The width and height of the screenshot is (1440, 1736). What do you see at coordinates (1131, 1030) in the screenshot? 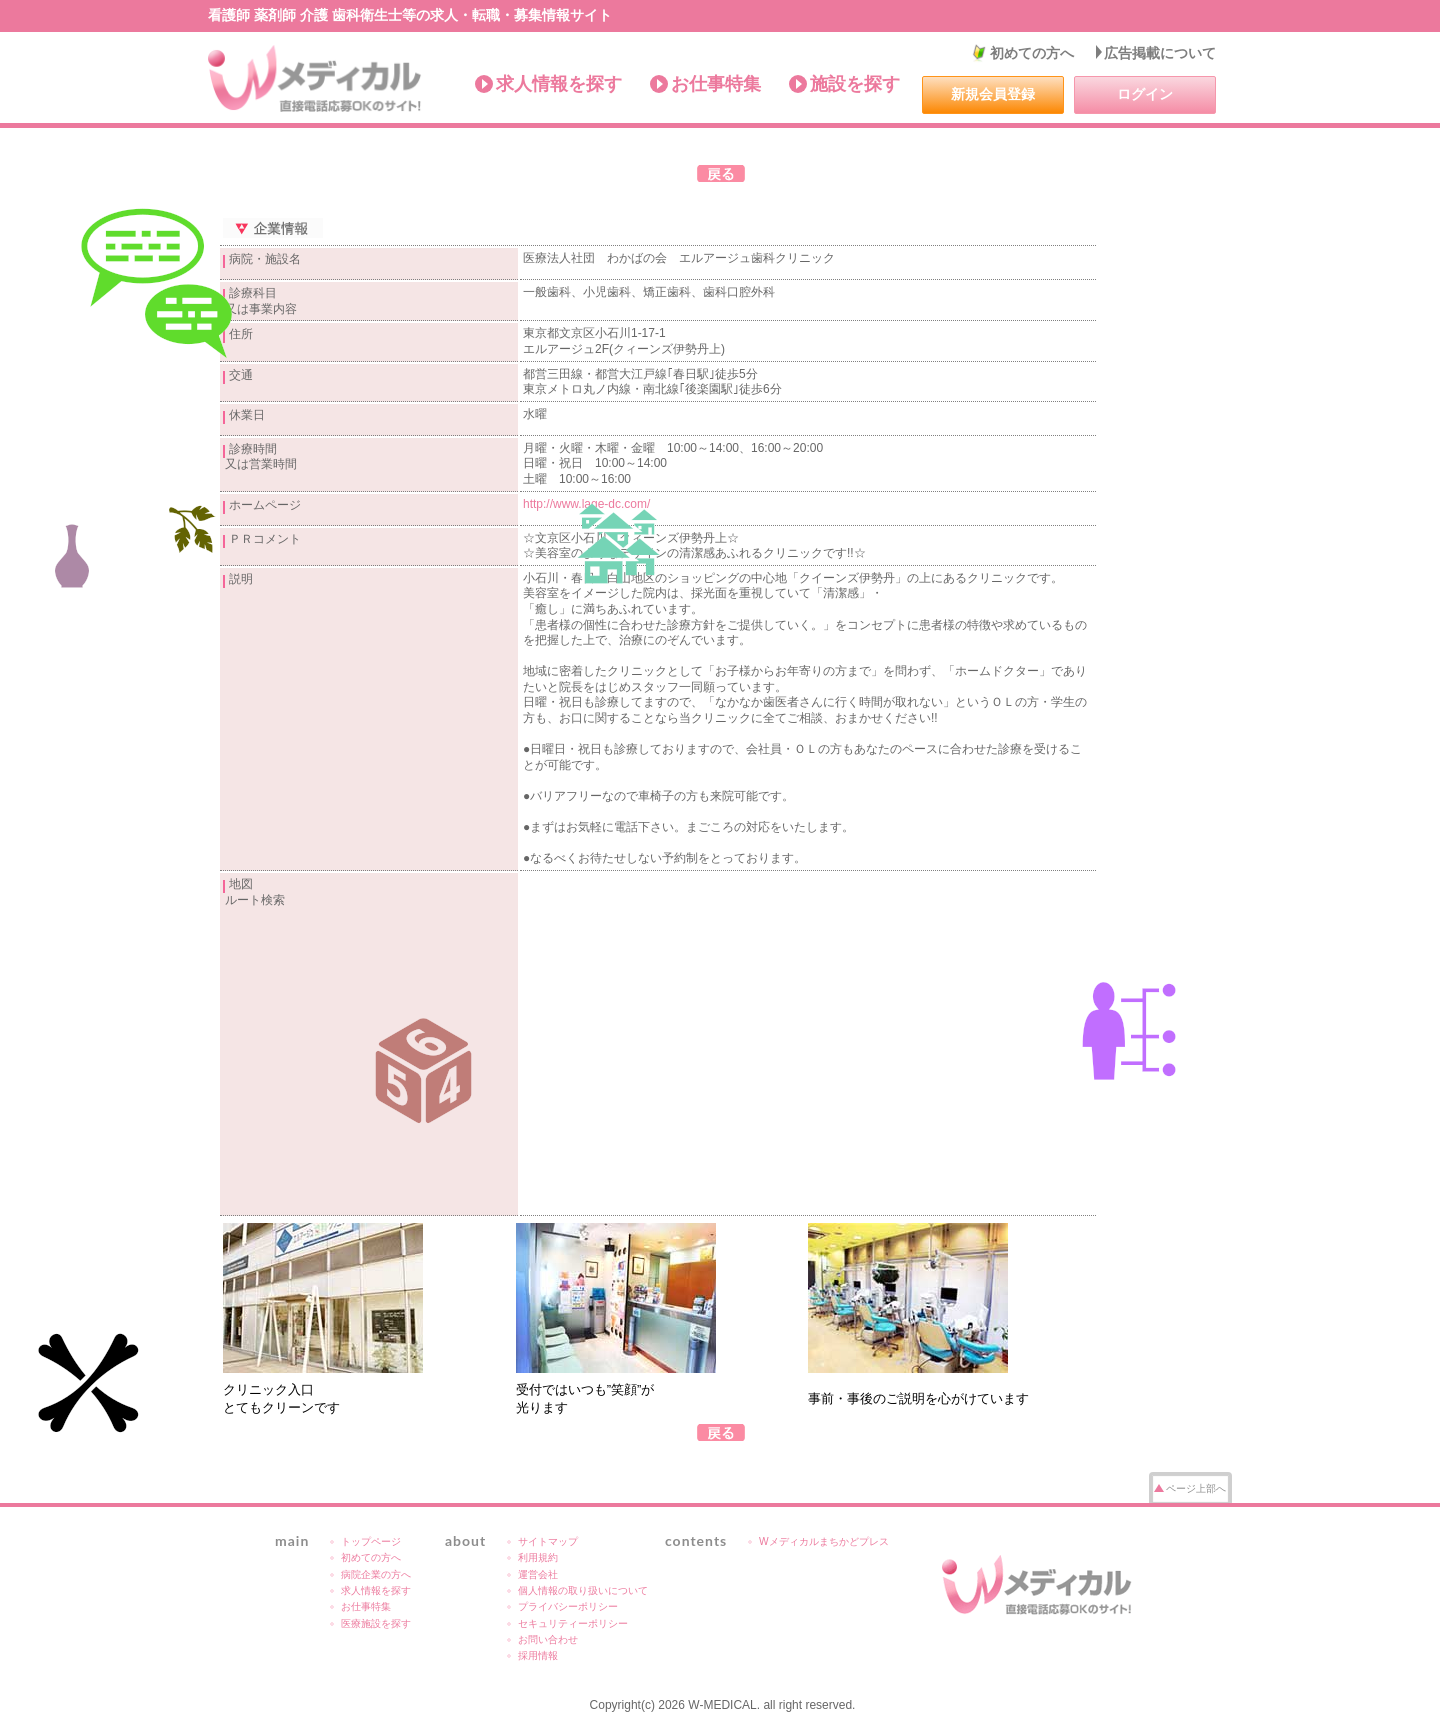
I see `view character skills or abilities` at bounding box center [1131, 1030].